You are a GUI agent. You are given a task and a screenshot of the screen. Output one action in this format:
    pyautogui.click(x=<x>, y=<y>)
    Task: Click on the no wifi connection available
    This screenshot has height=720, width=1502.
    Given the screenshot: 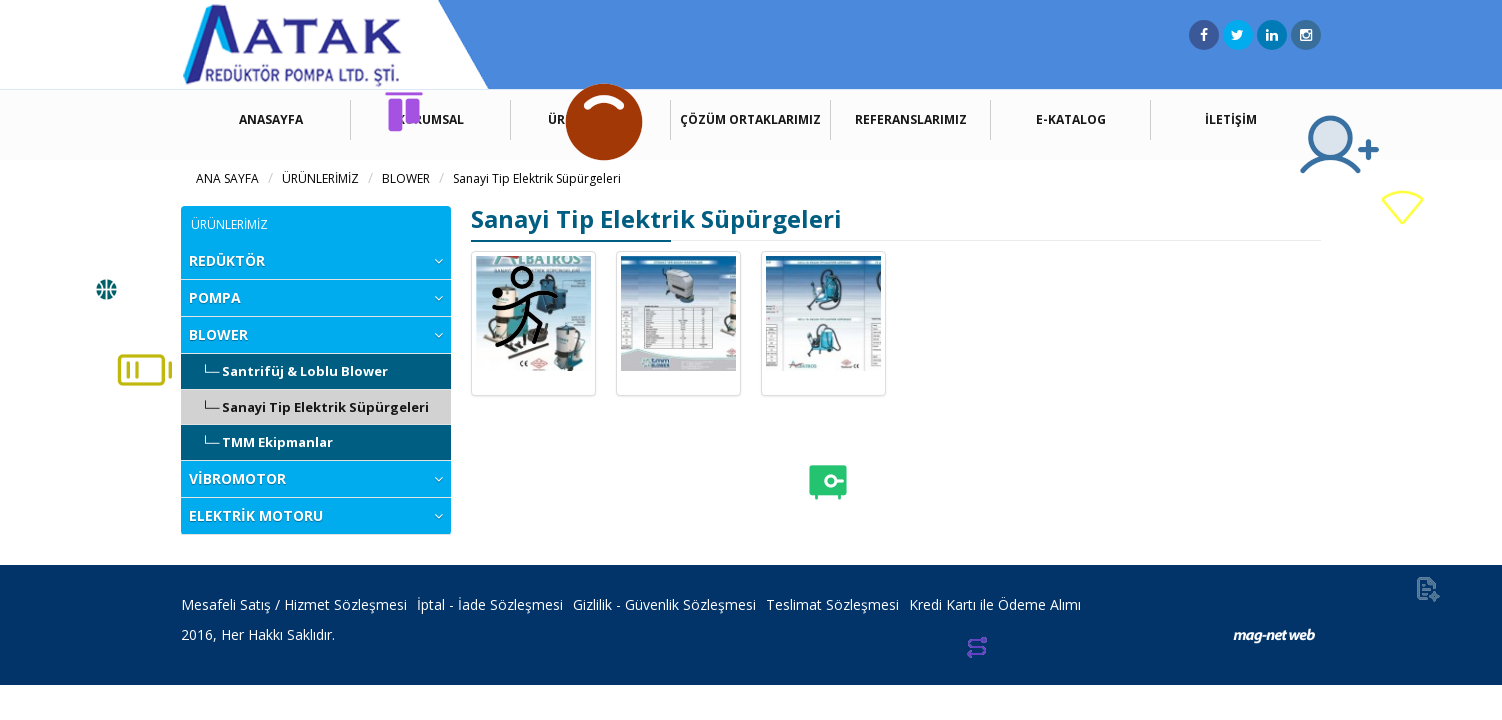 What is the action you would take?
    pyautogui.click(x=1402, y=207)
    